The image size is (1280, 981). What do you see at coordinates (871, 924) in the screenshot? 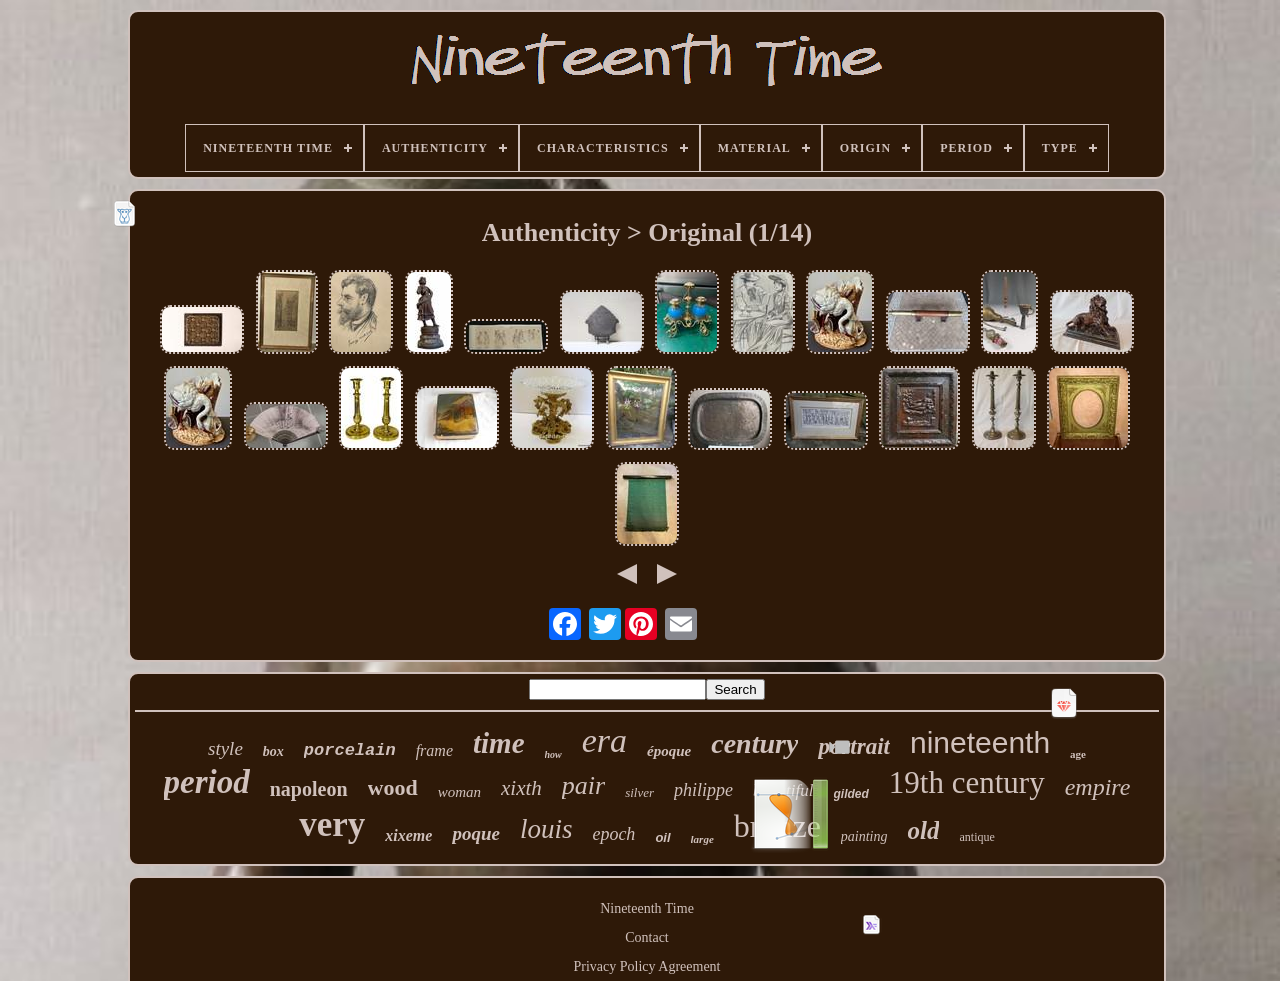
I see `a haskell source code file` at bounding box center [871, 924].